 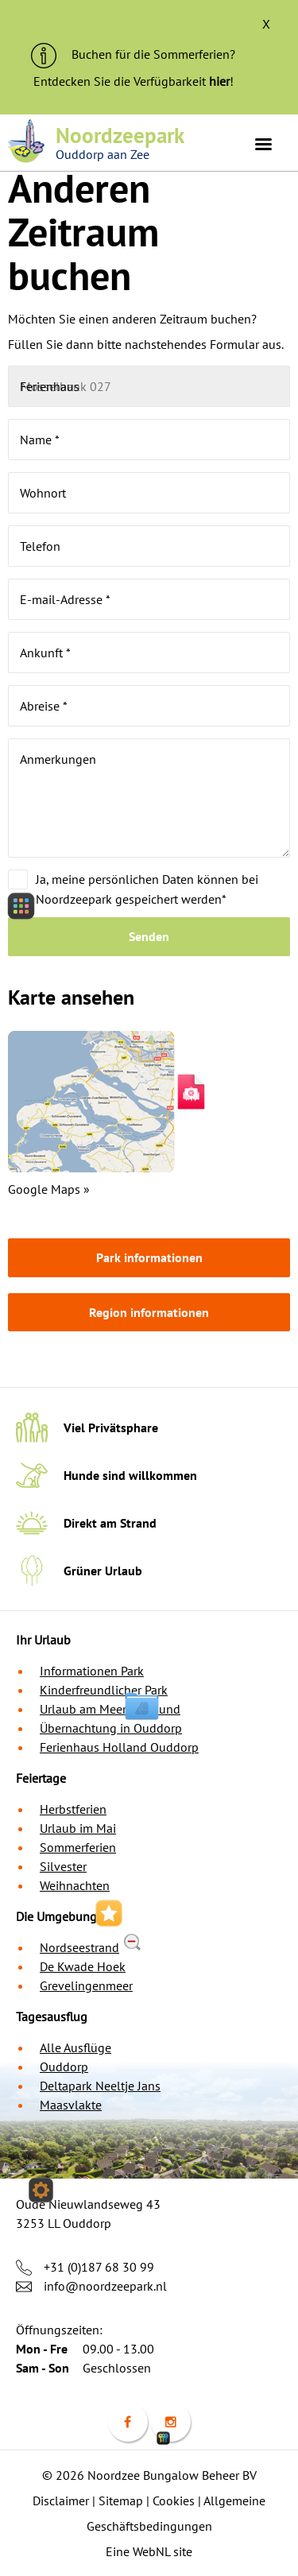 What do you see at coordinates (41, 2190) in the screenshot?
I see `launch factorio game` at bounding box center [41, 2190].